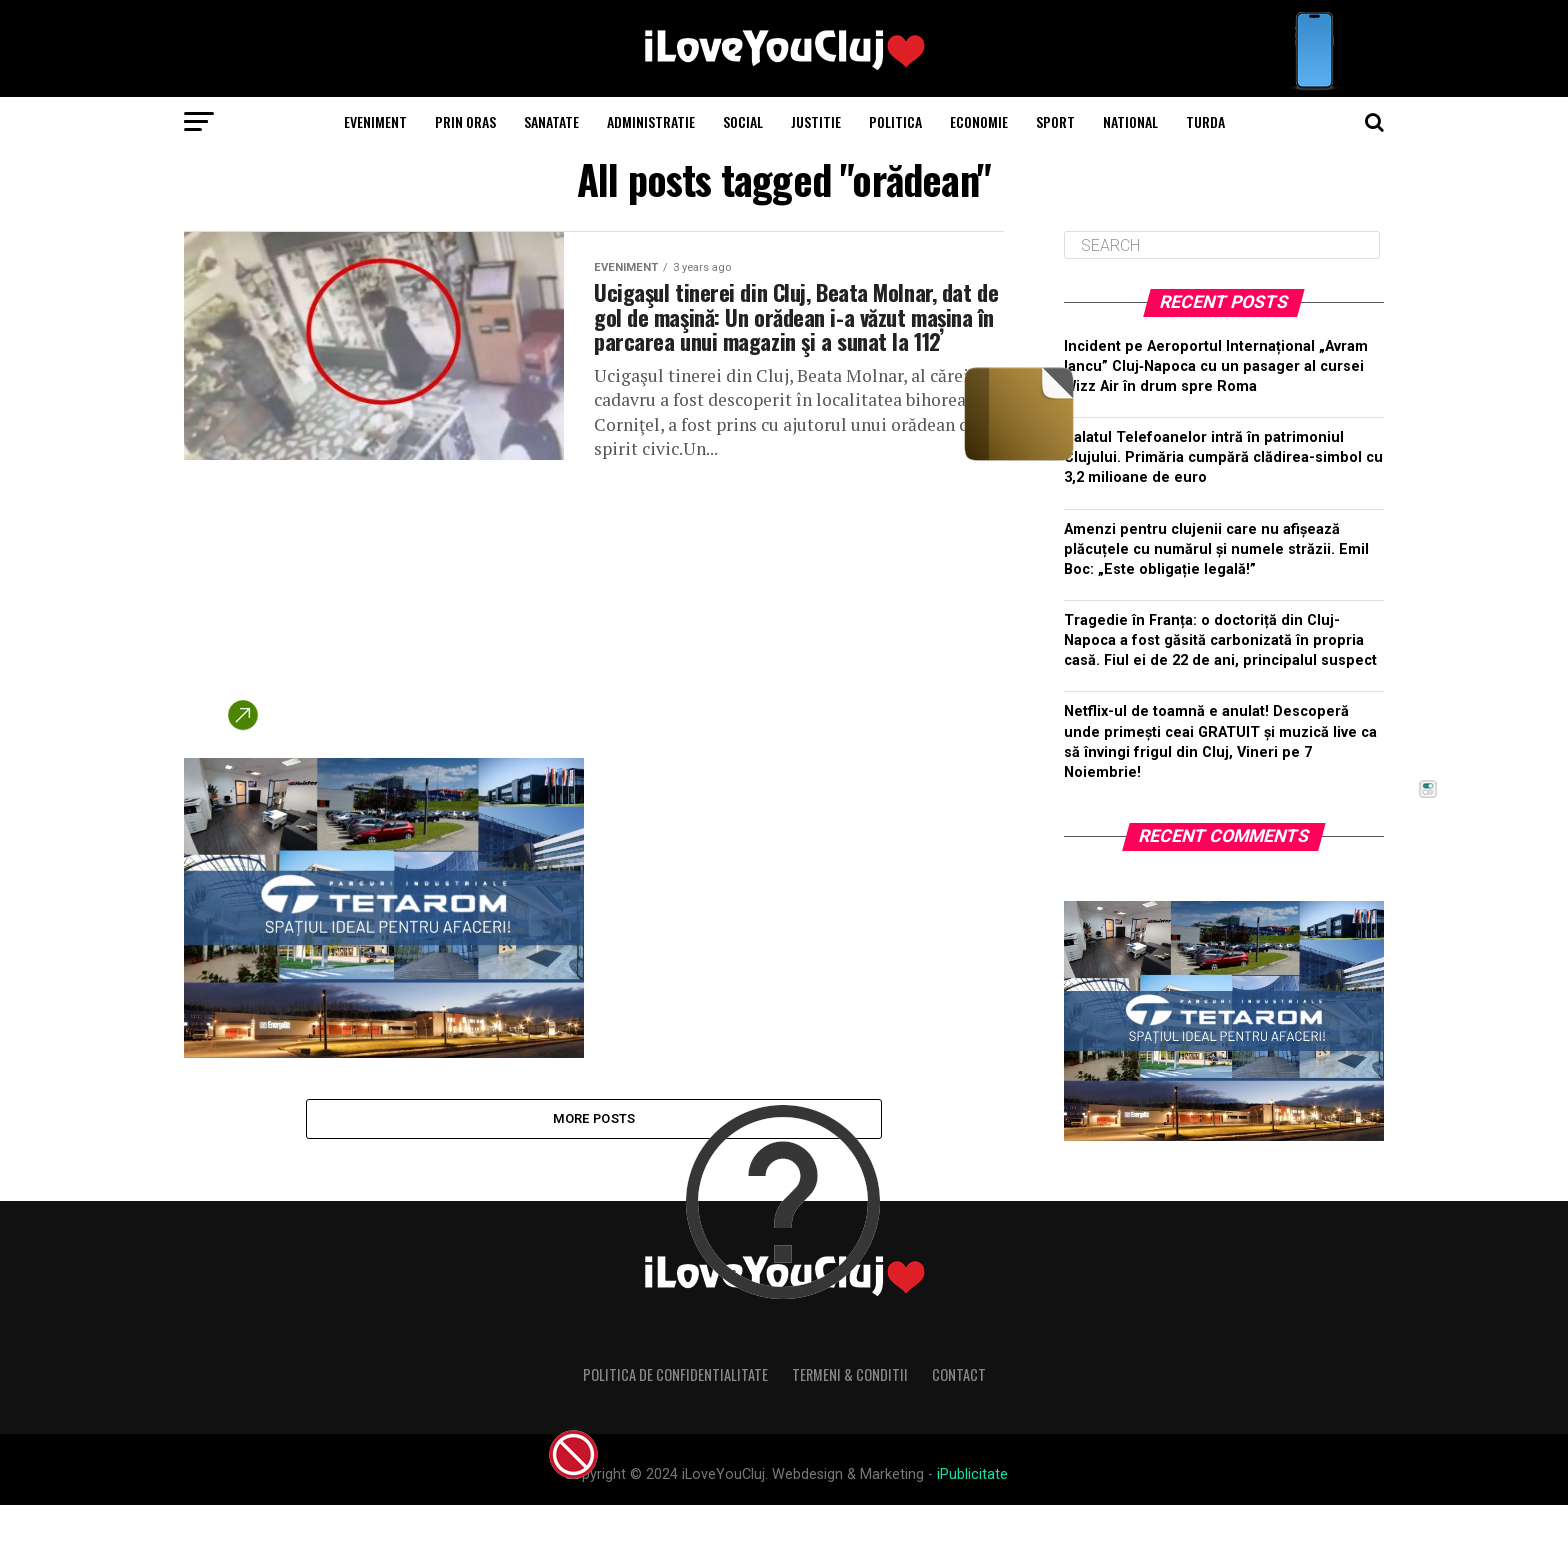 This screenshot has height=1554, width=1568. What do you see at coordinates (243, 715) in the screenshot?
I see `indicates a symbolic link or shortcut to another file` at bounding box center [243, 715].